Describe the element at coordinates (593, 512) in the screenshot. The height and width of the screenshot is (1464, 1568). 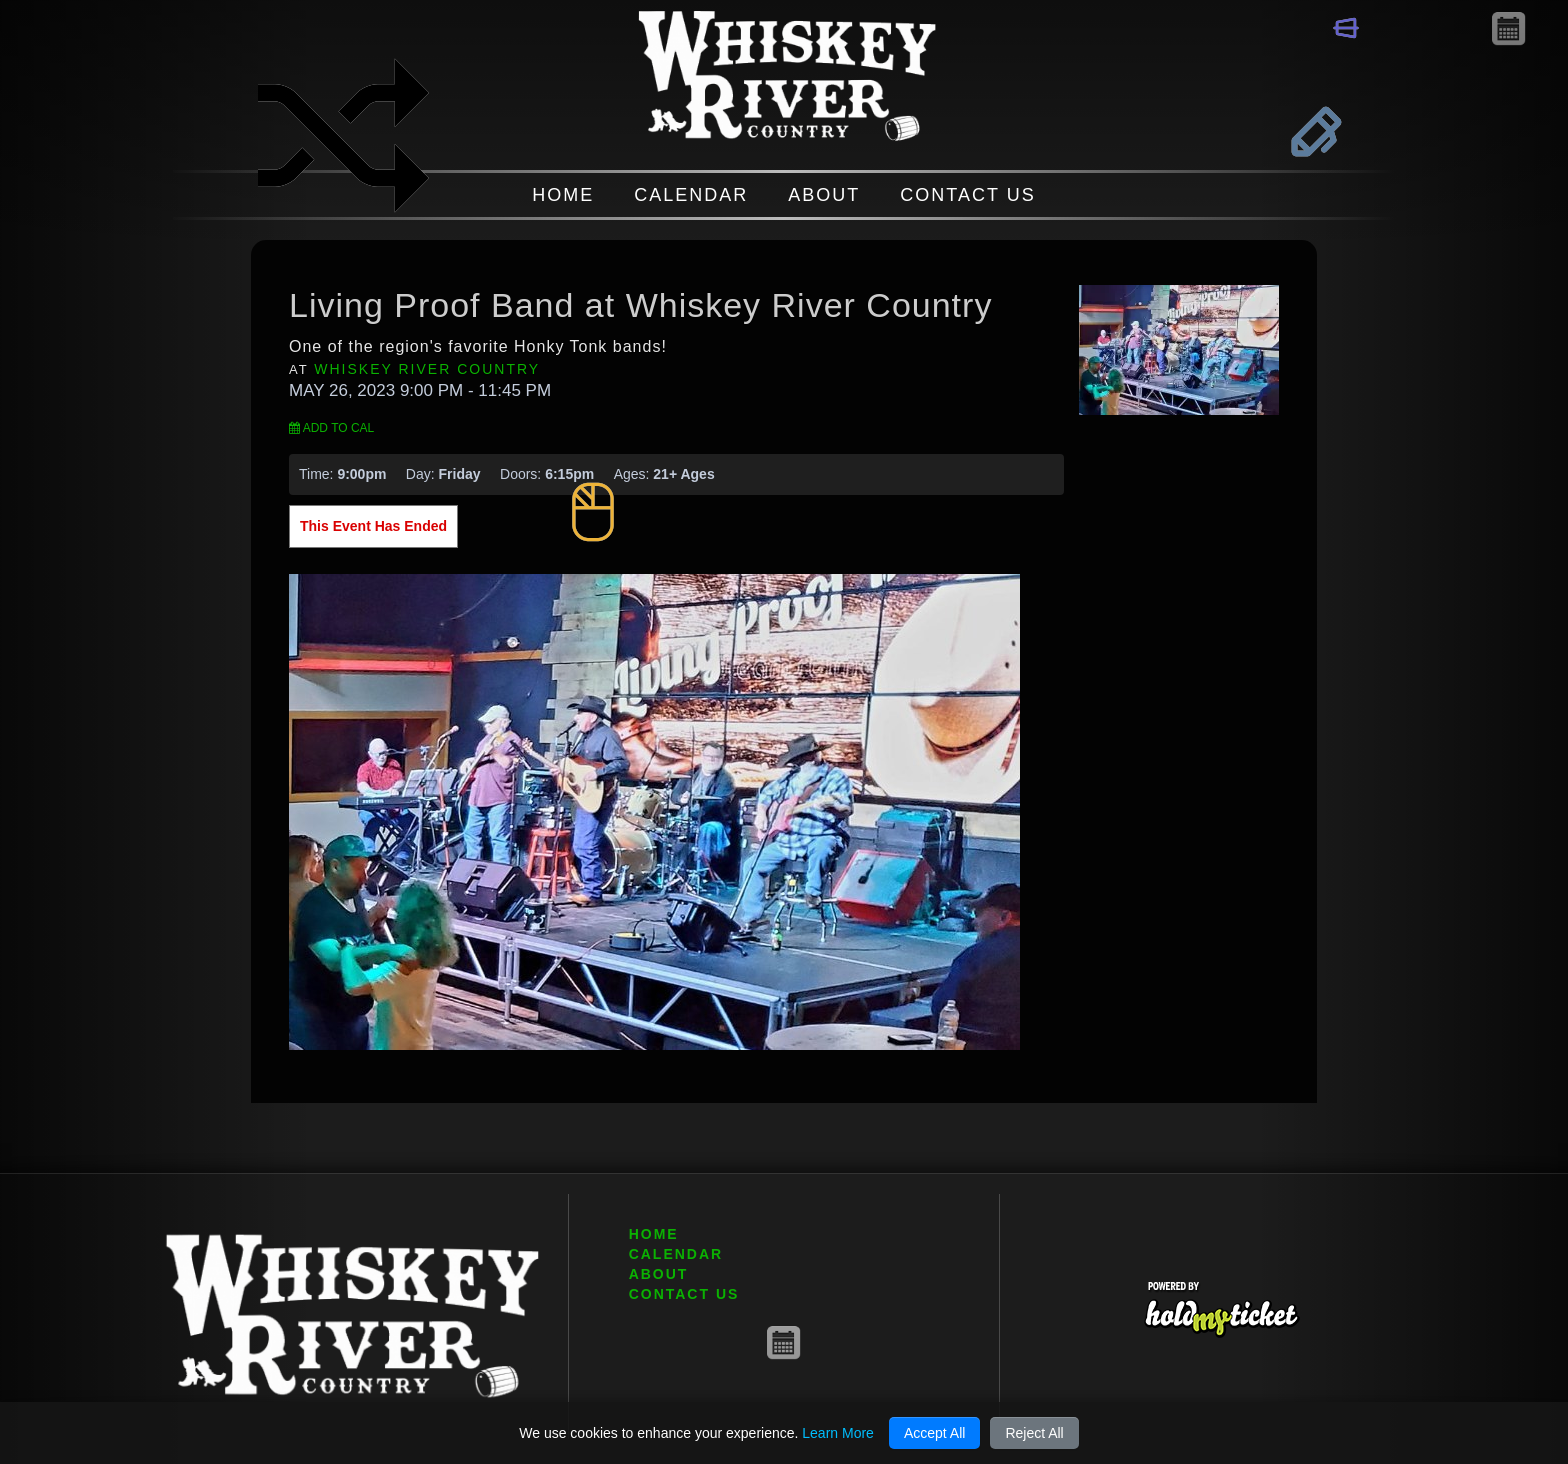
I see `indicates left mouse button click action` at that location.